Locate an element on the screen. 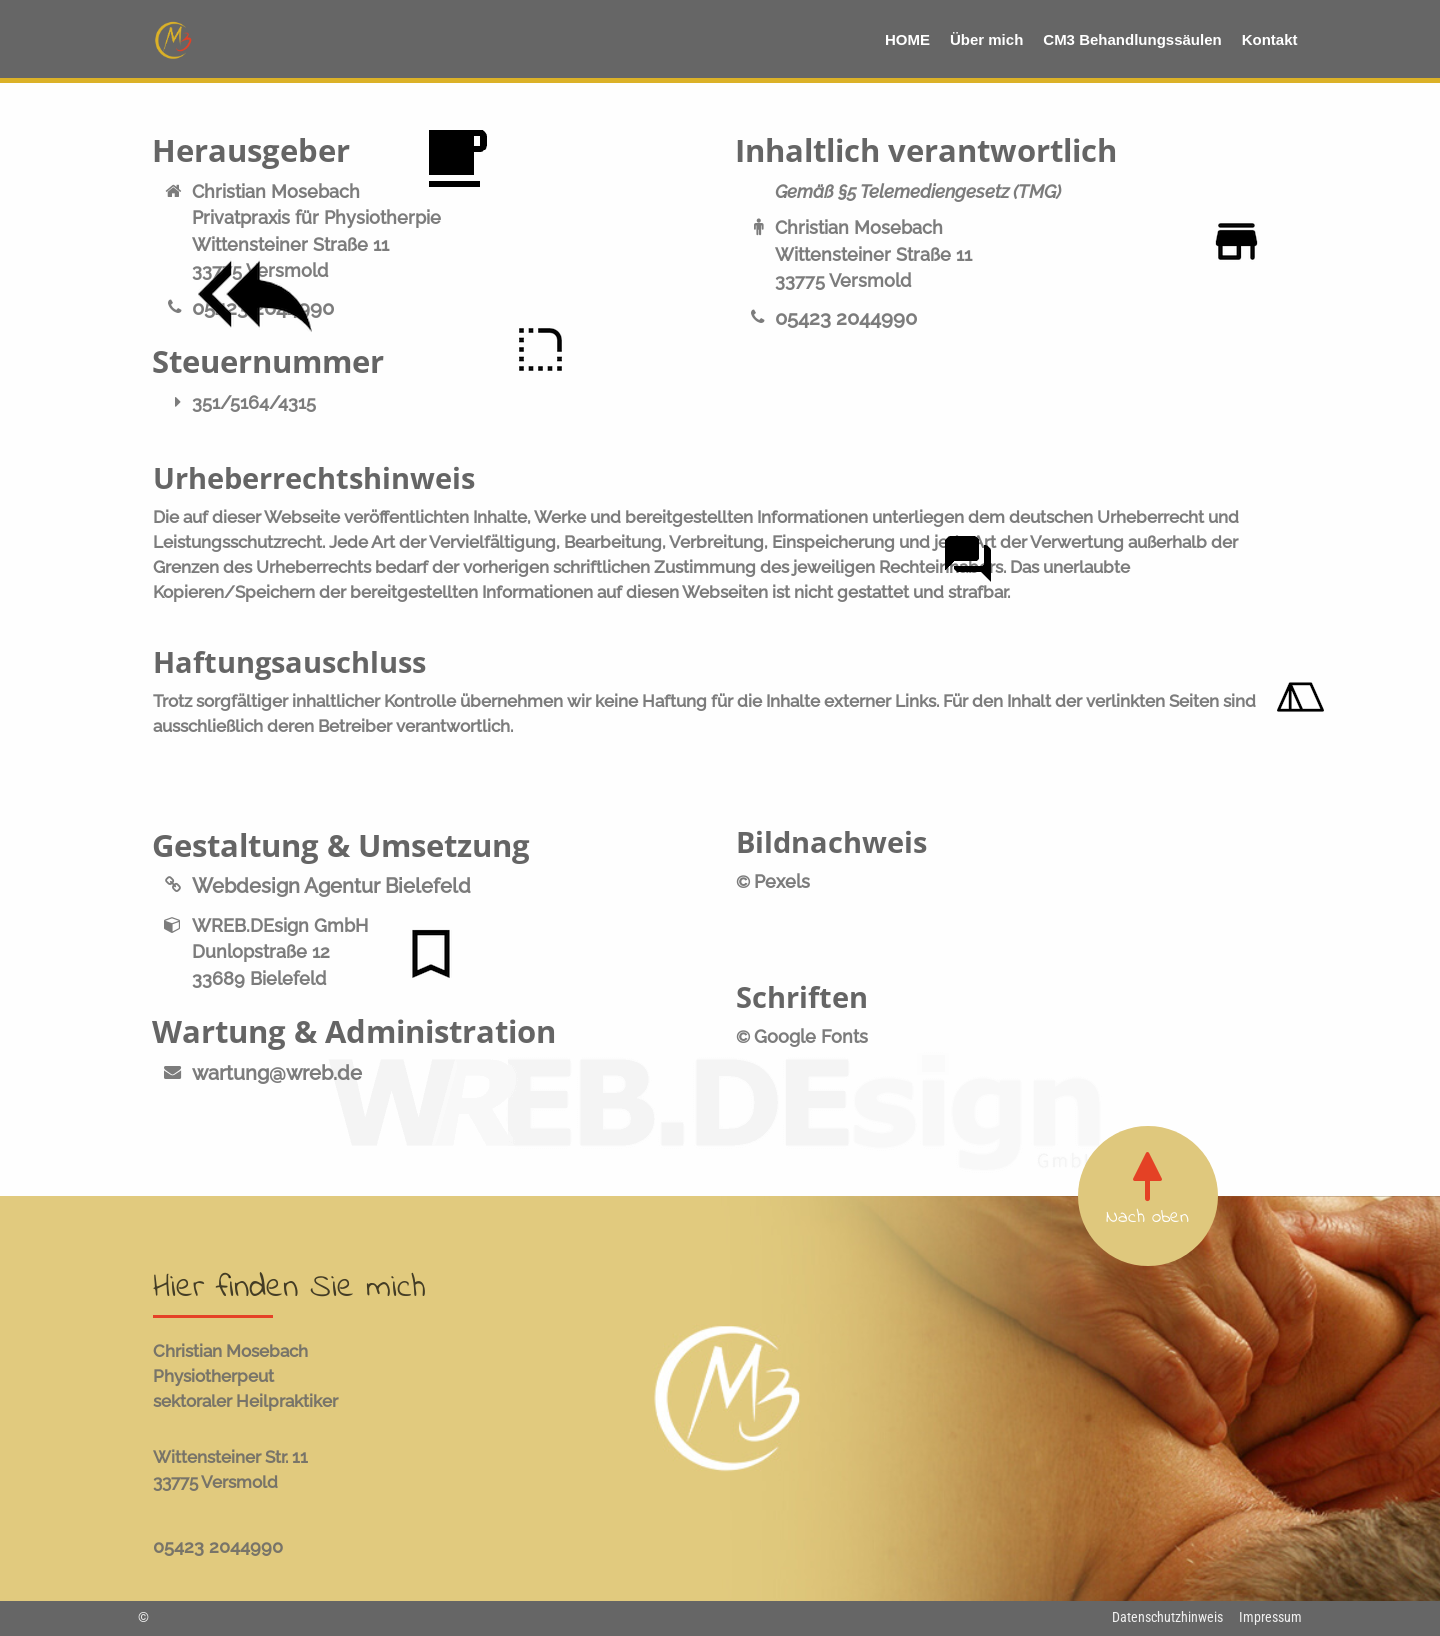  reply to all recipients of a message is located at coordinates (255, 294).